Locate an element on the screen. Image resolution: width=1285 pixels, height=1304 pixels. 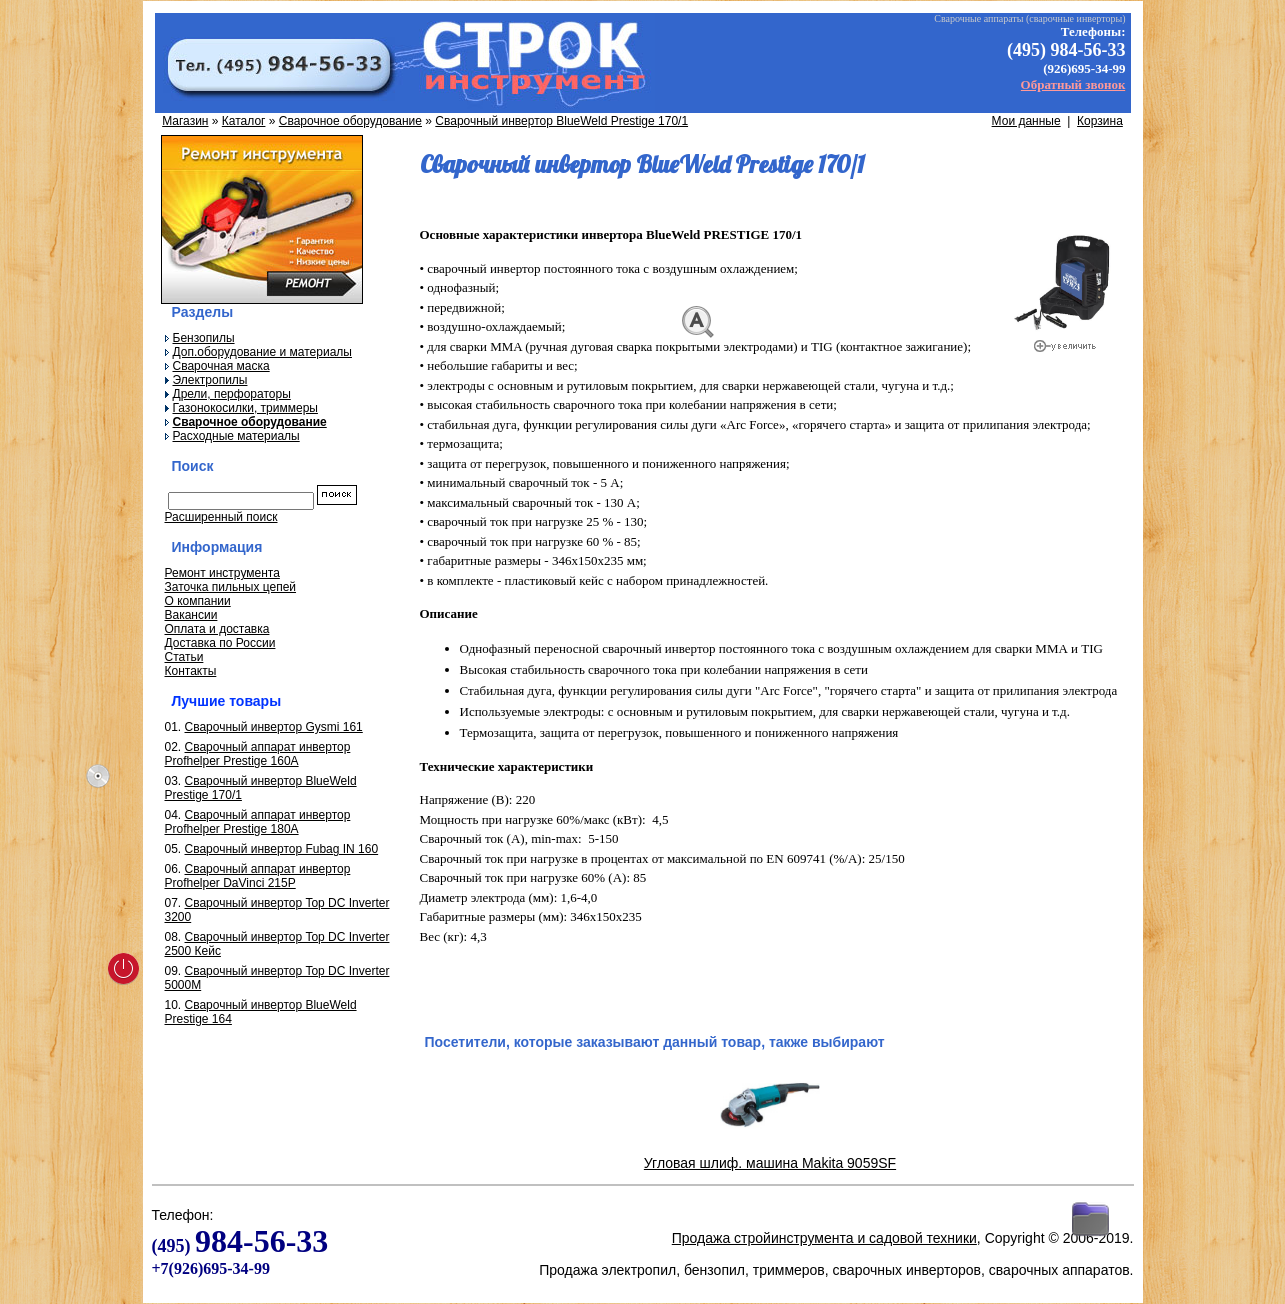
search for files or documents is located at coordinates (698, 322).